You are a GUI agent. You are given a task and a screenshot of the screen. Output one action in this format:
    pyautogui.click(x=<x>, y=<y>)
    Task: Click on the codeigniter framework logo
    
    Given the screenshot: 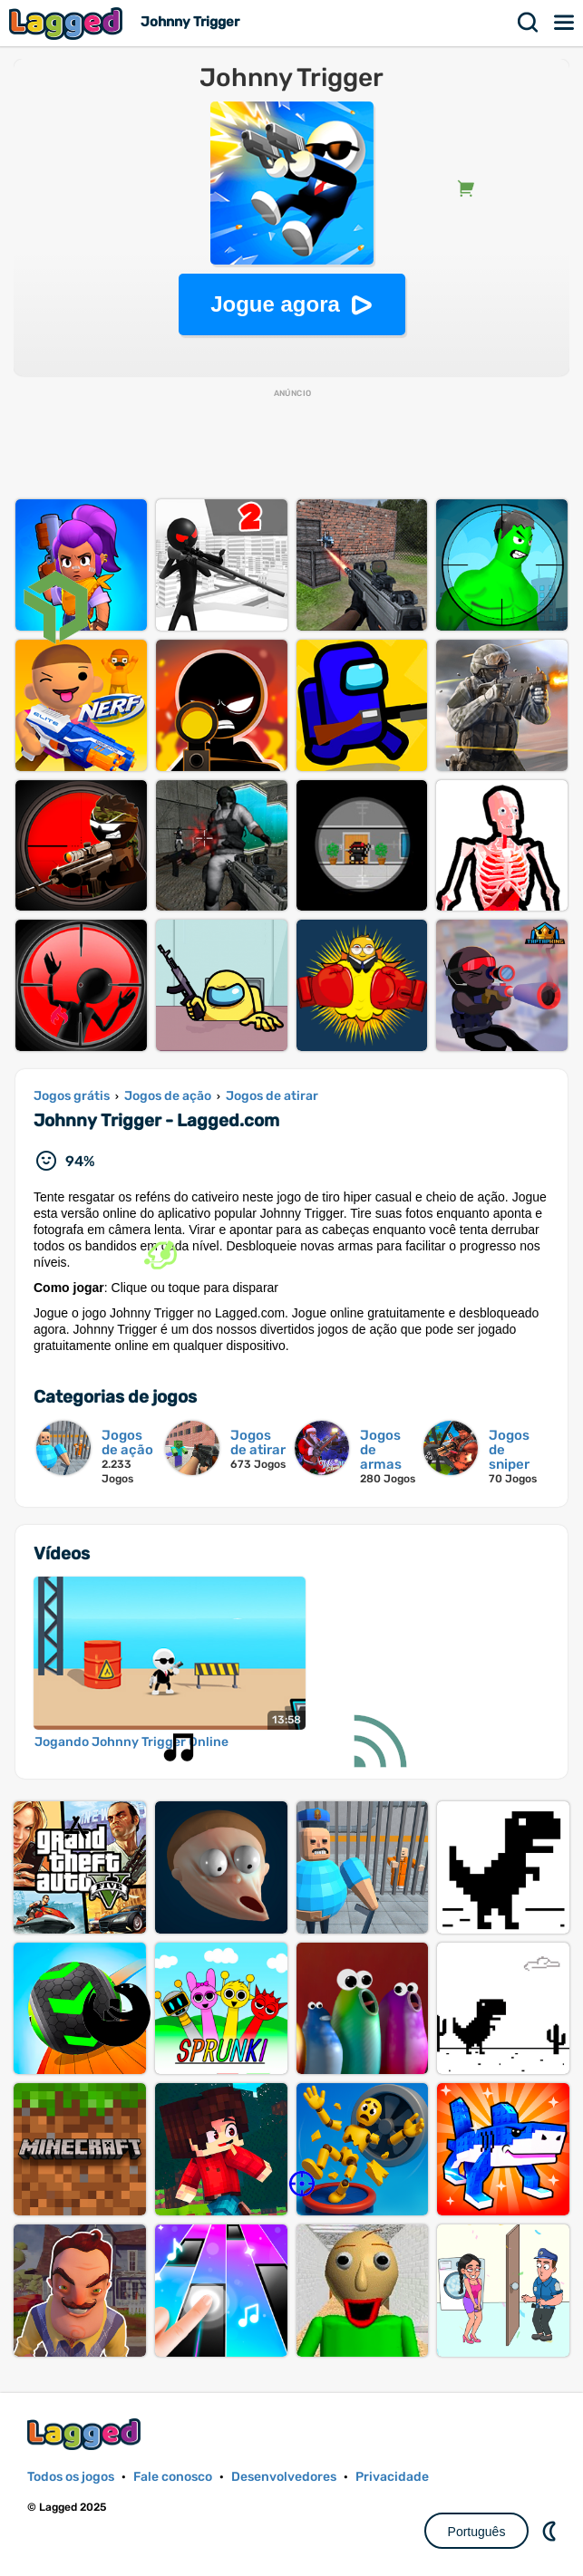 What is the action you would take?
    pyautogui.click(x=59, y=1014)
    